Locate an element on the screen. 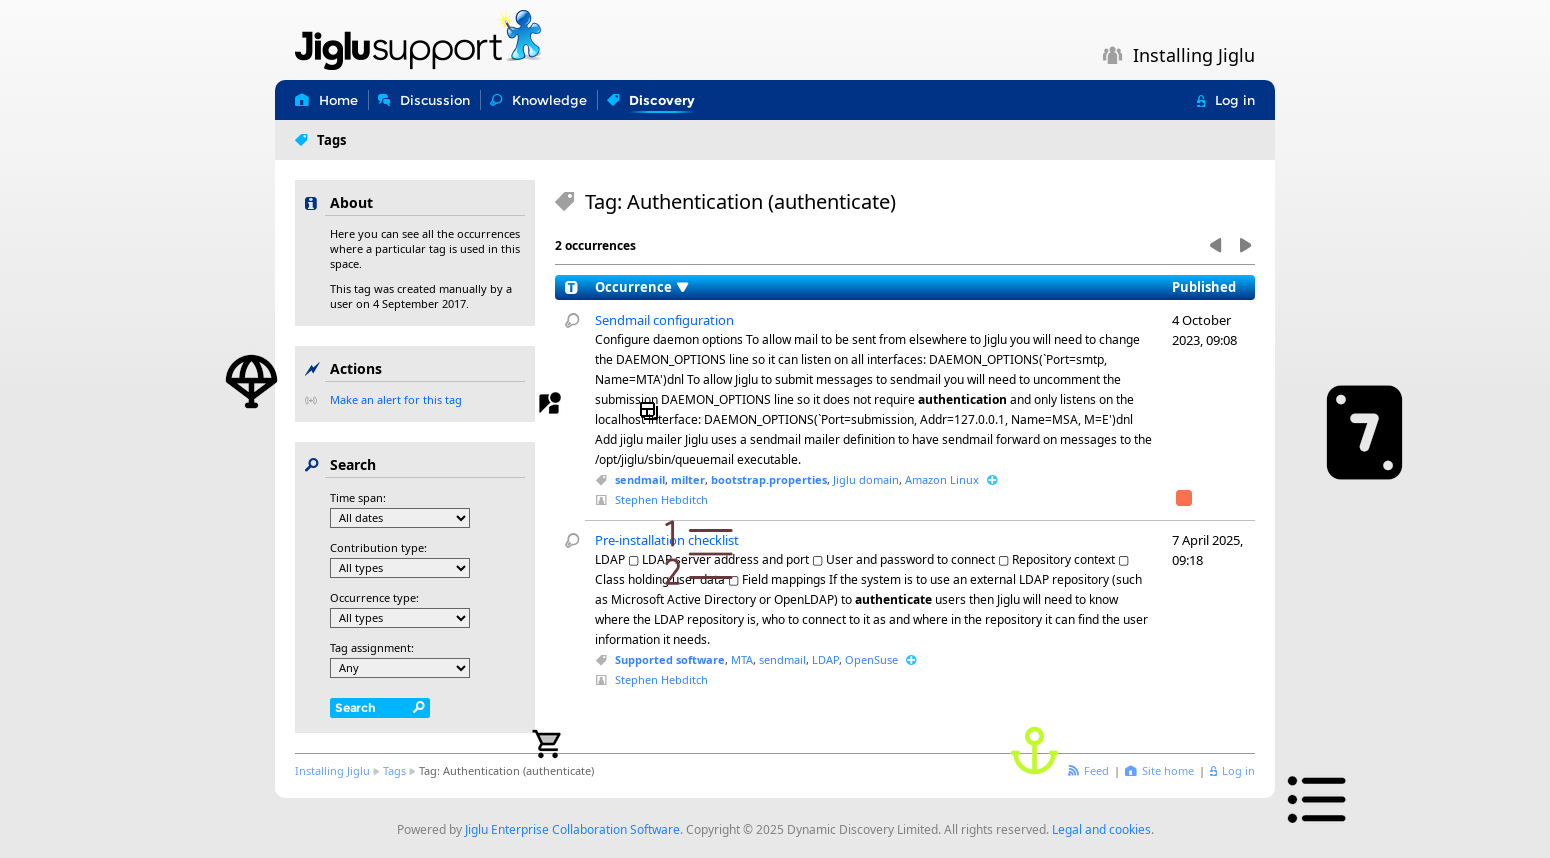 The image size is (1550, 858). view items as a bulleted list is located at coordinates (1317, 799).